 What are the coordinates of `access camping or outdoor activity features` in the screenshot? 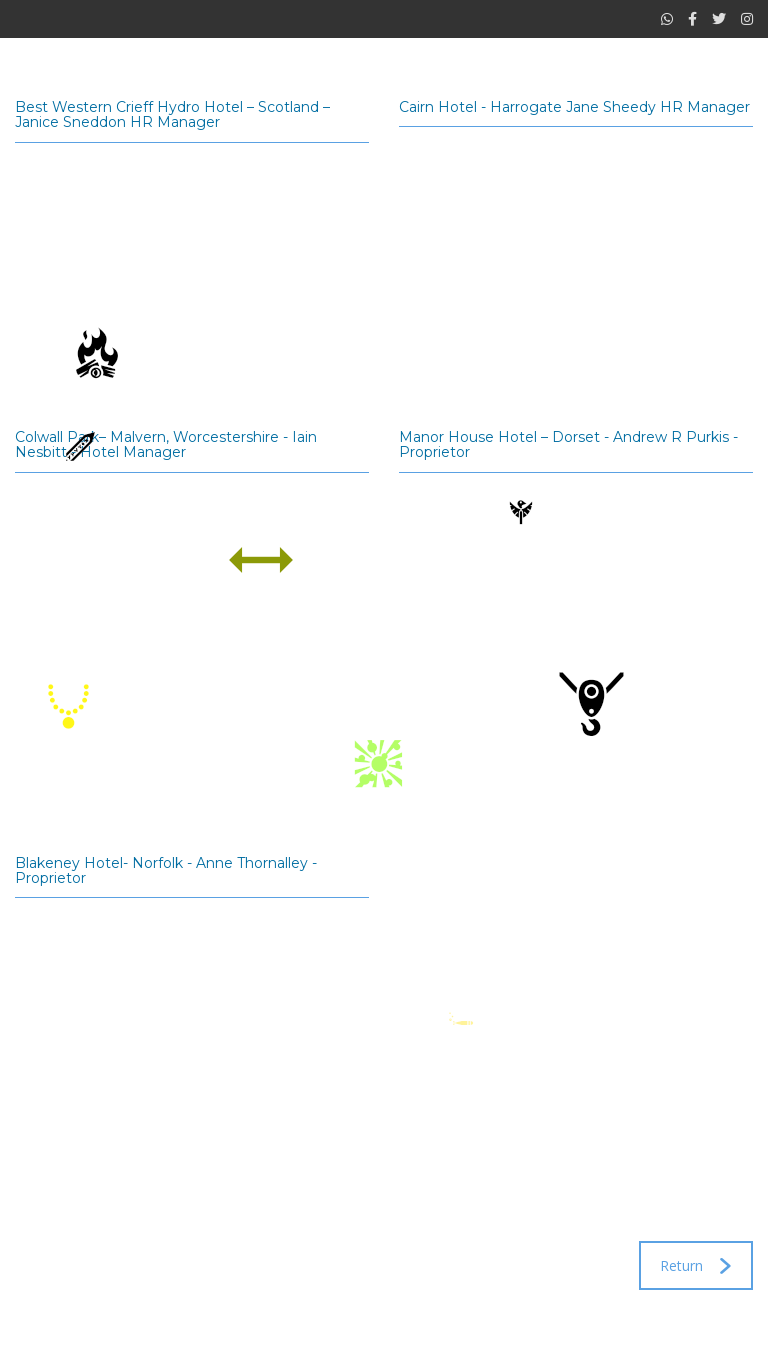 It's located at (95, 352).